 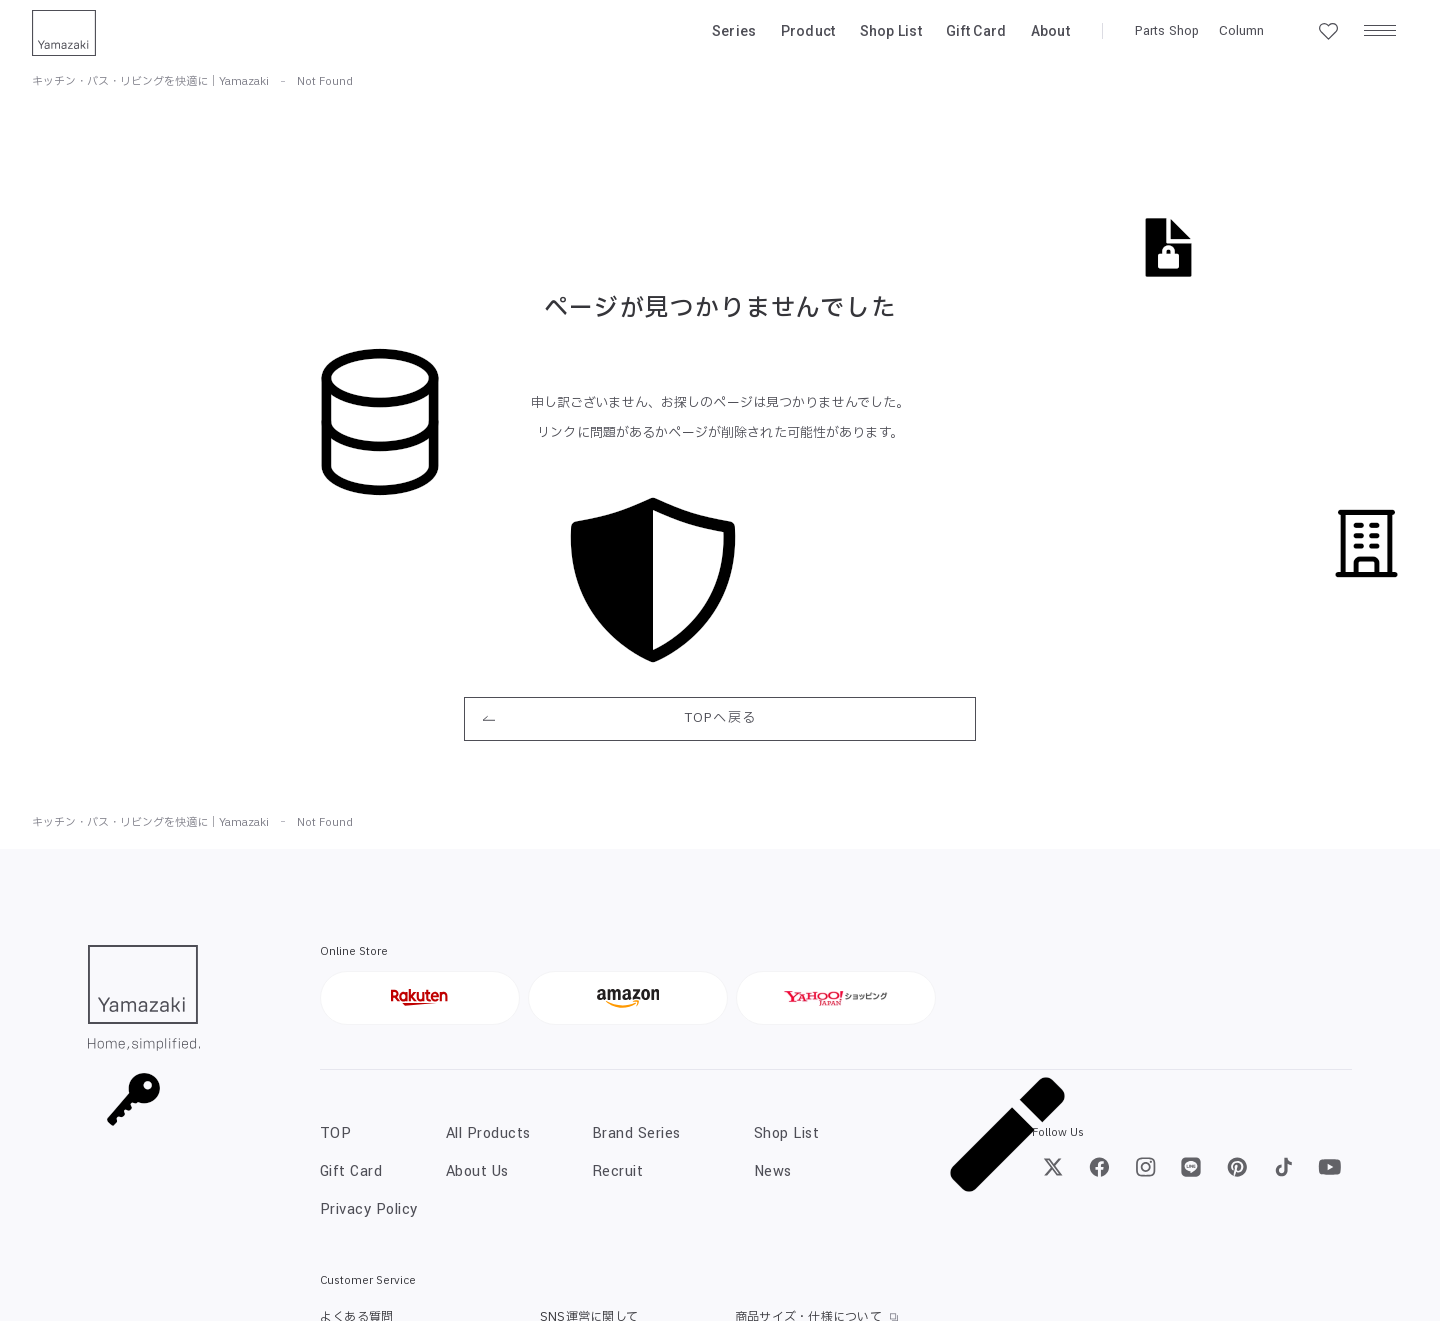 I want to click on view a protected or encrypted document, so click(x=1168, y=247).